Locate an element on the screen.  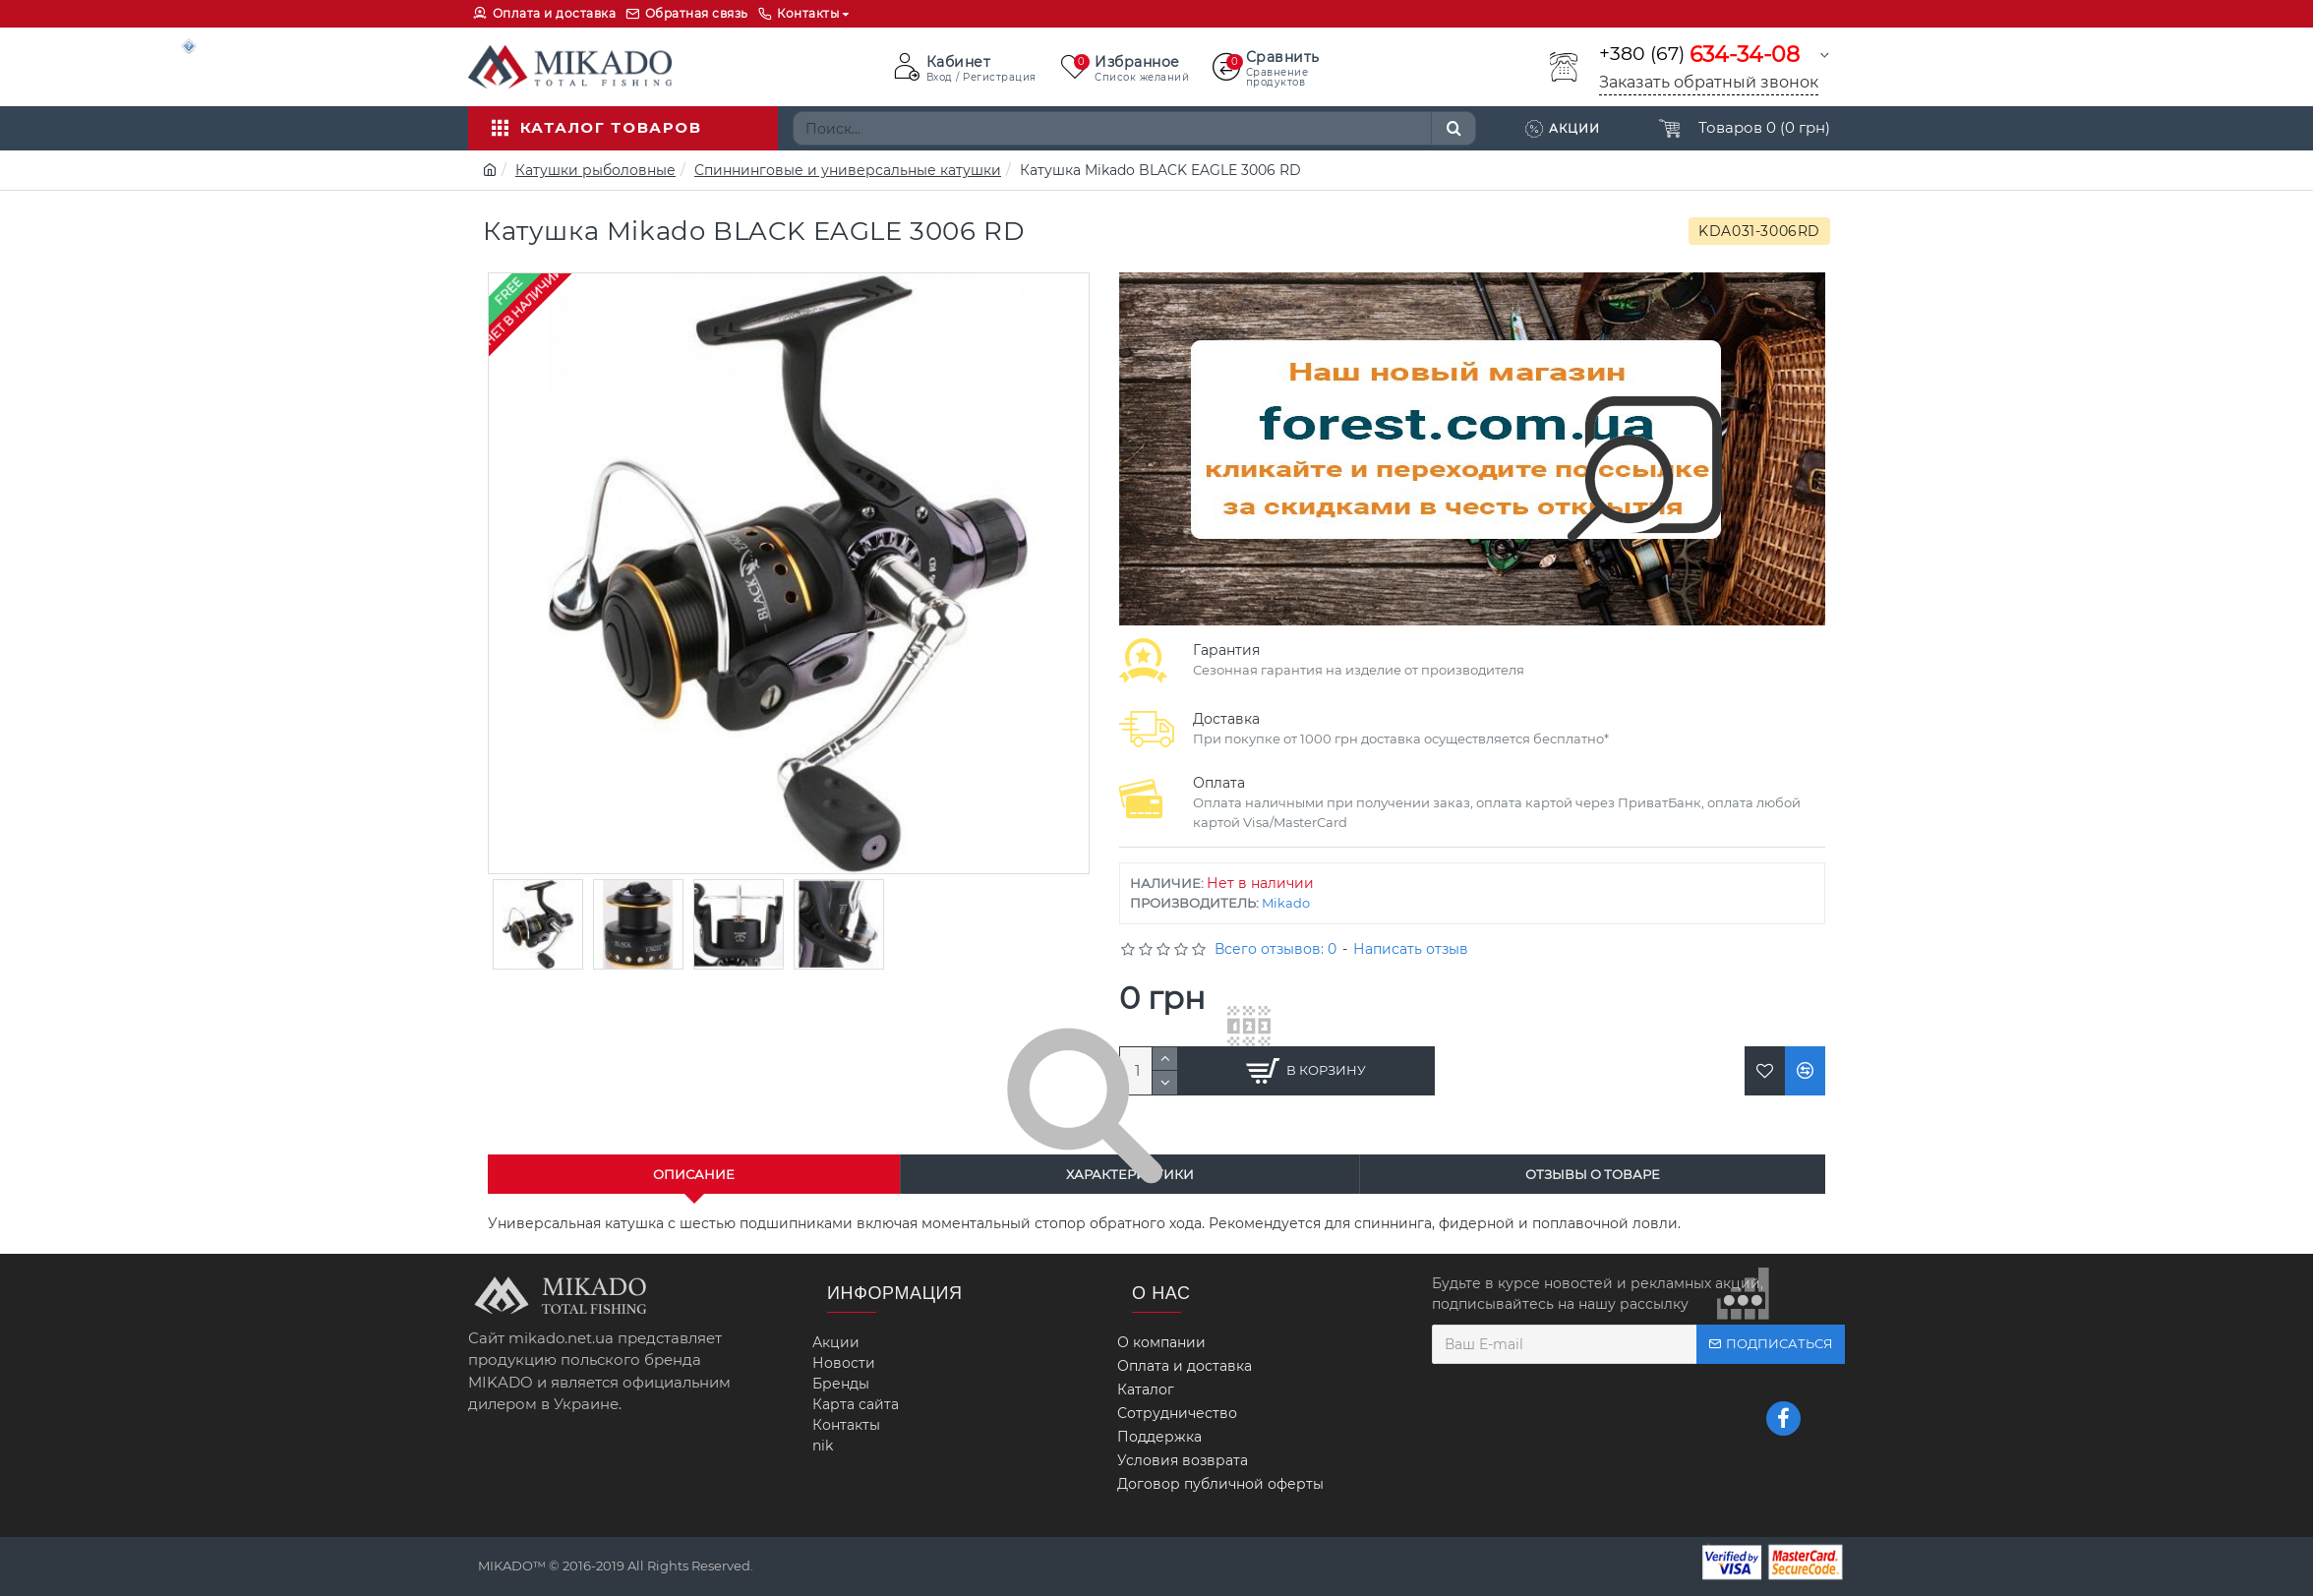
open image viewer application is located at coordinates (1643, 464).